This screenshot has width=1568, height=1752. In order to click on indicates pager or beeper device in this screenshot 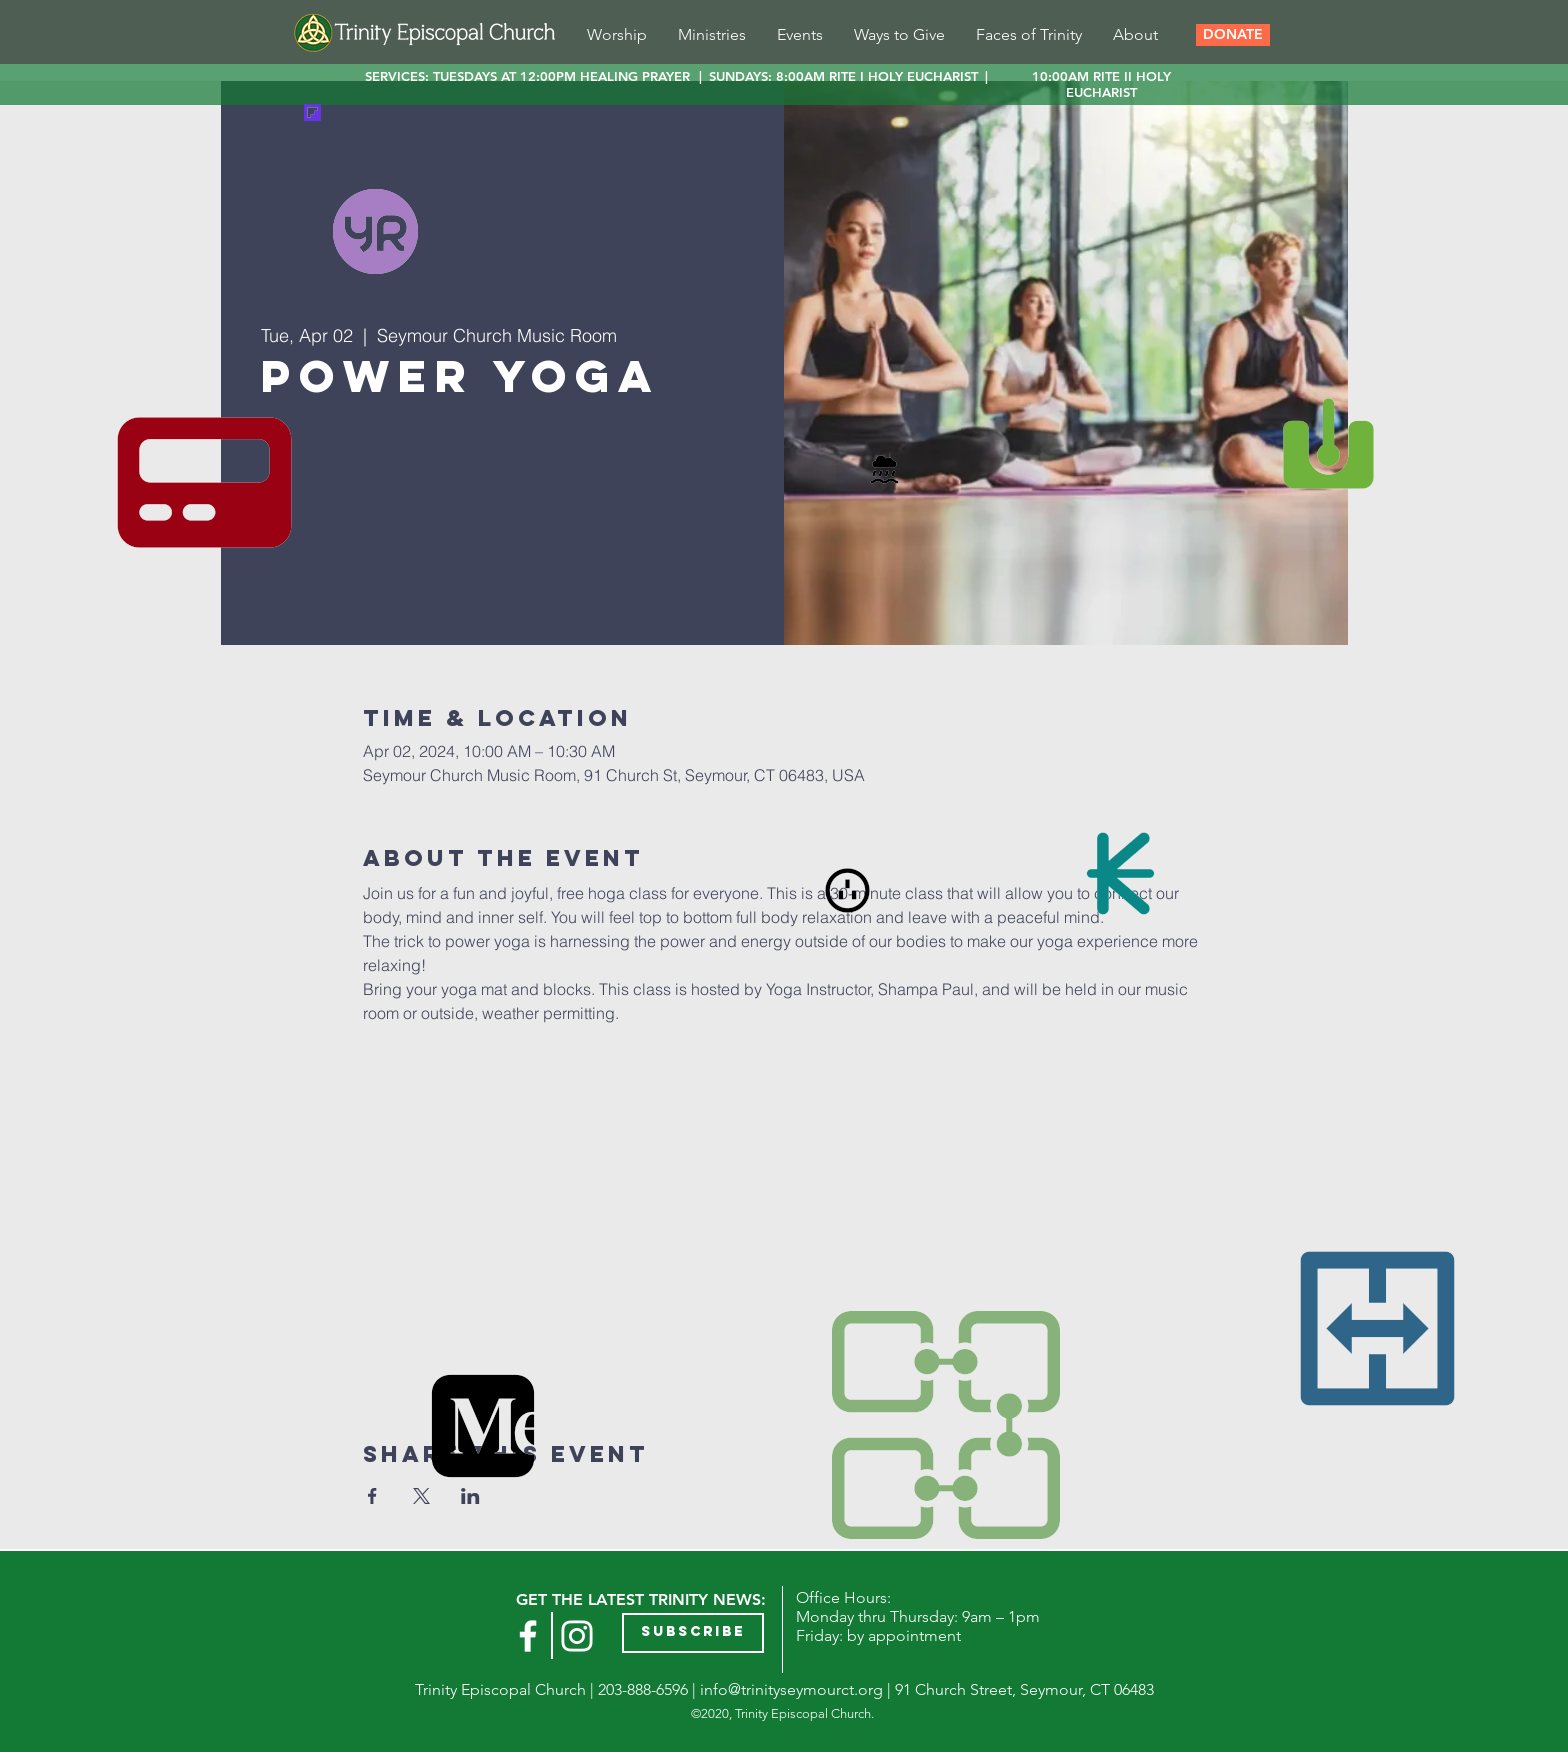, I will do `click(204, 482)`.